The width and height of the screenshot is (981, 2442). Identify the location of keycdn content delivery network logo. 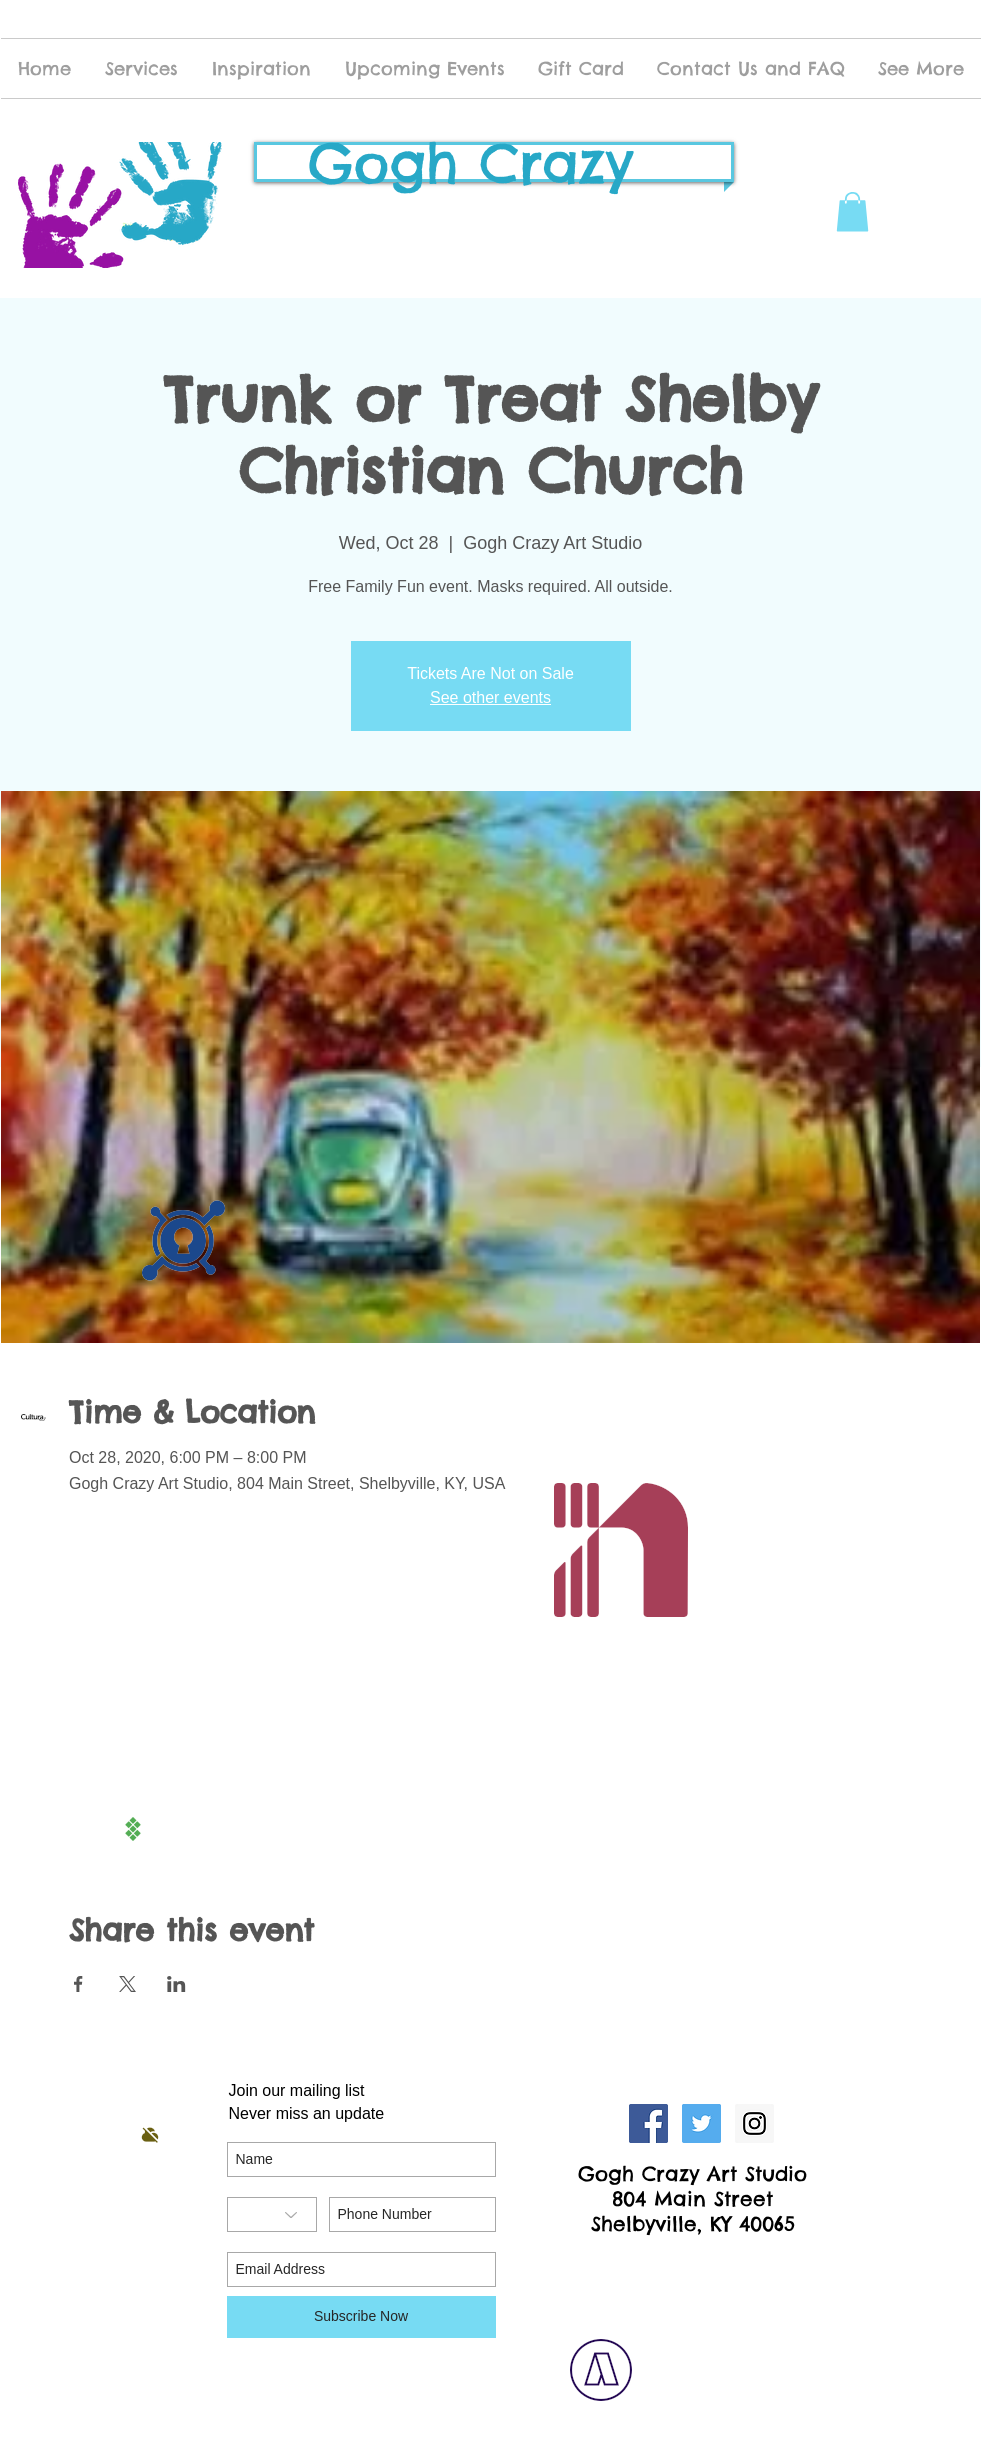
(183, 1240).